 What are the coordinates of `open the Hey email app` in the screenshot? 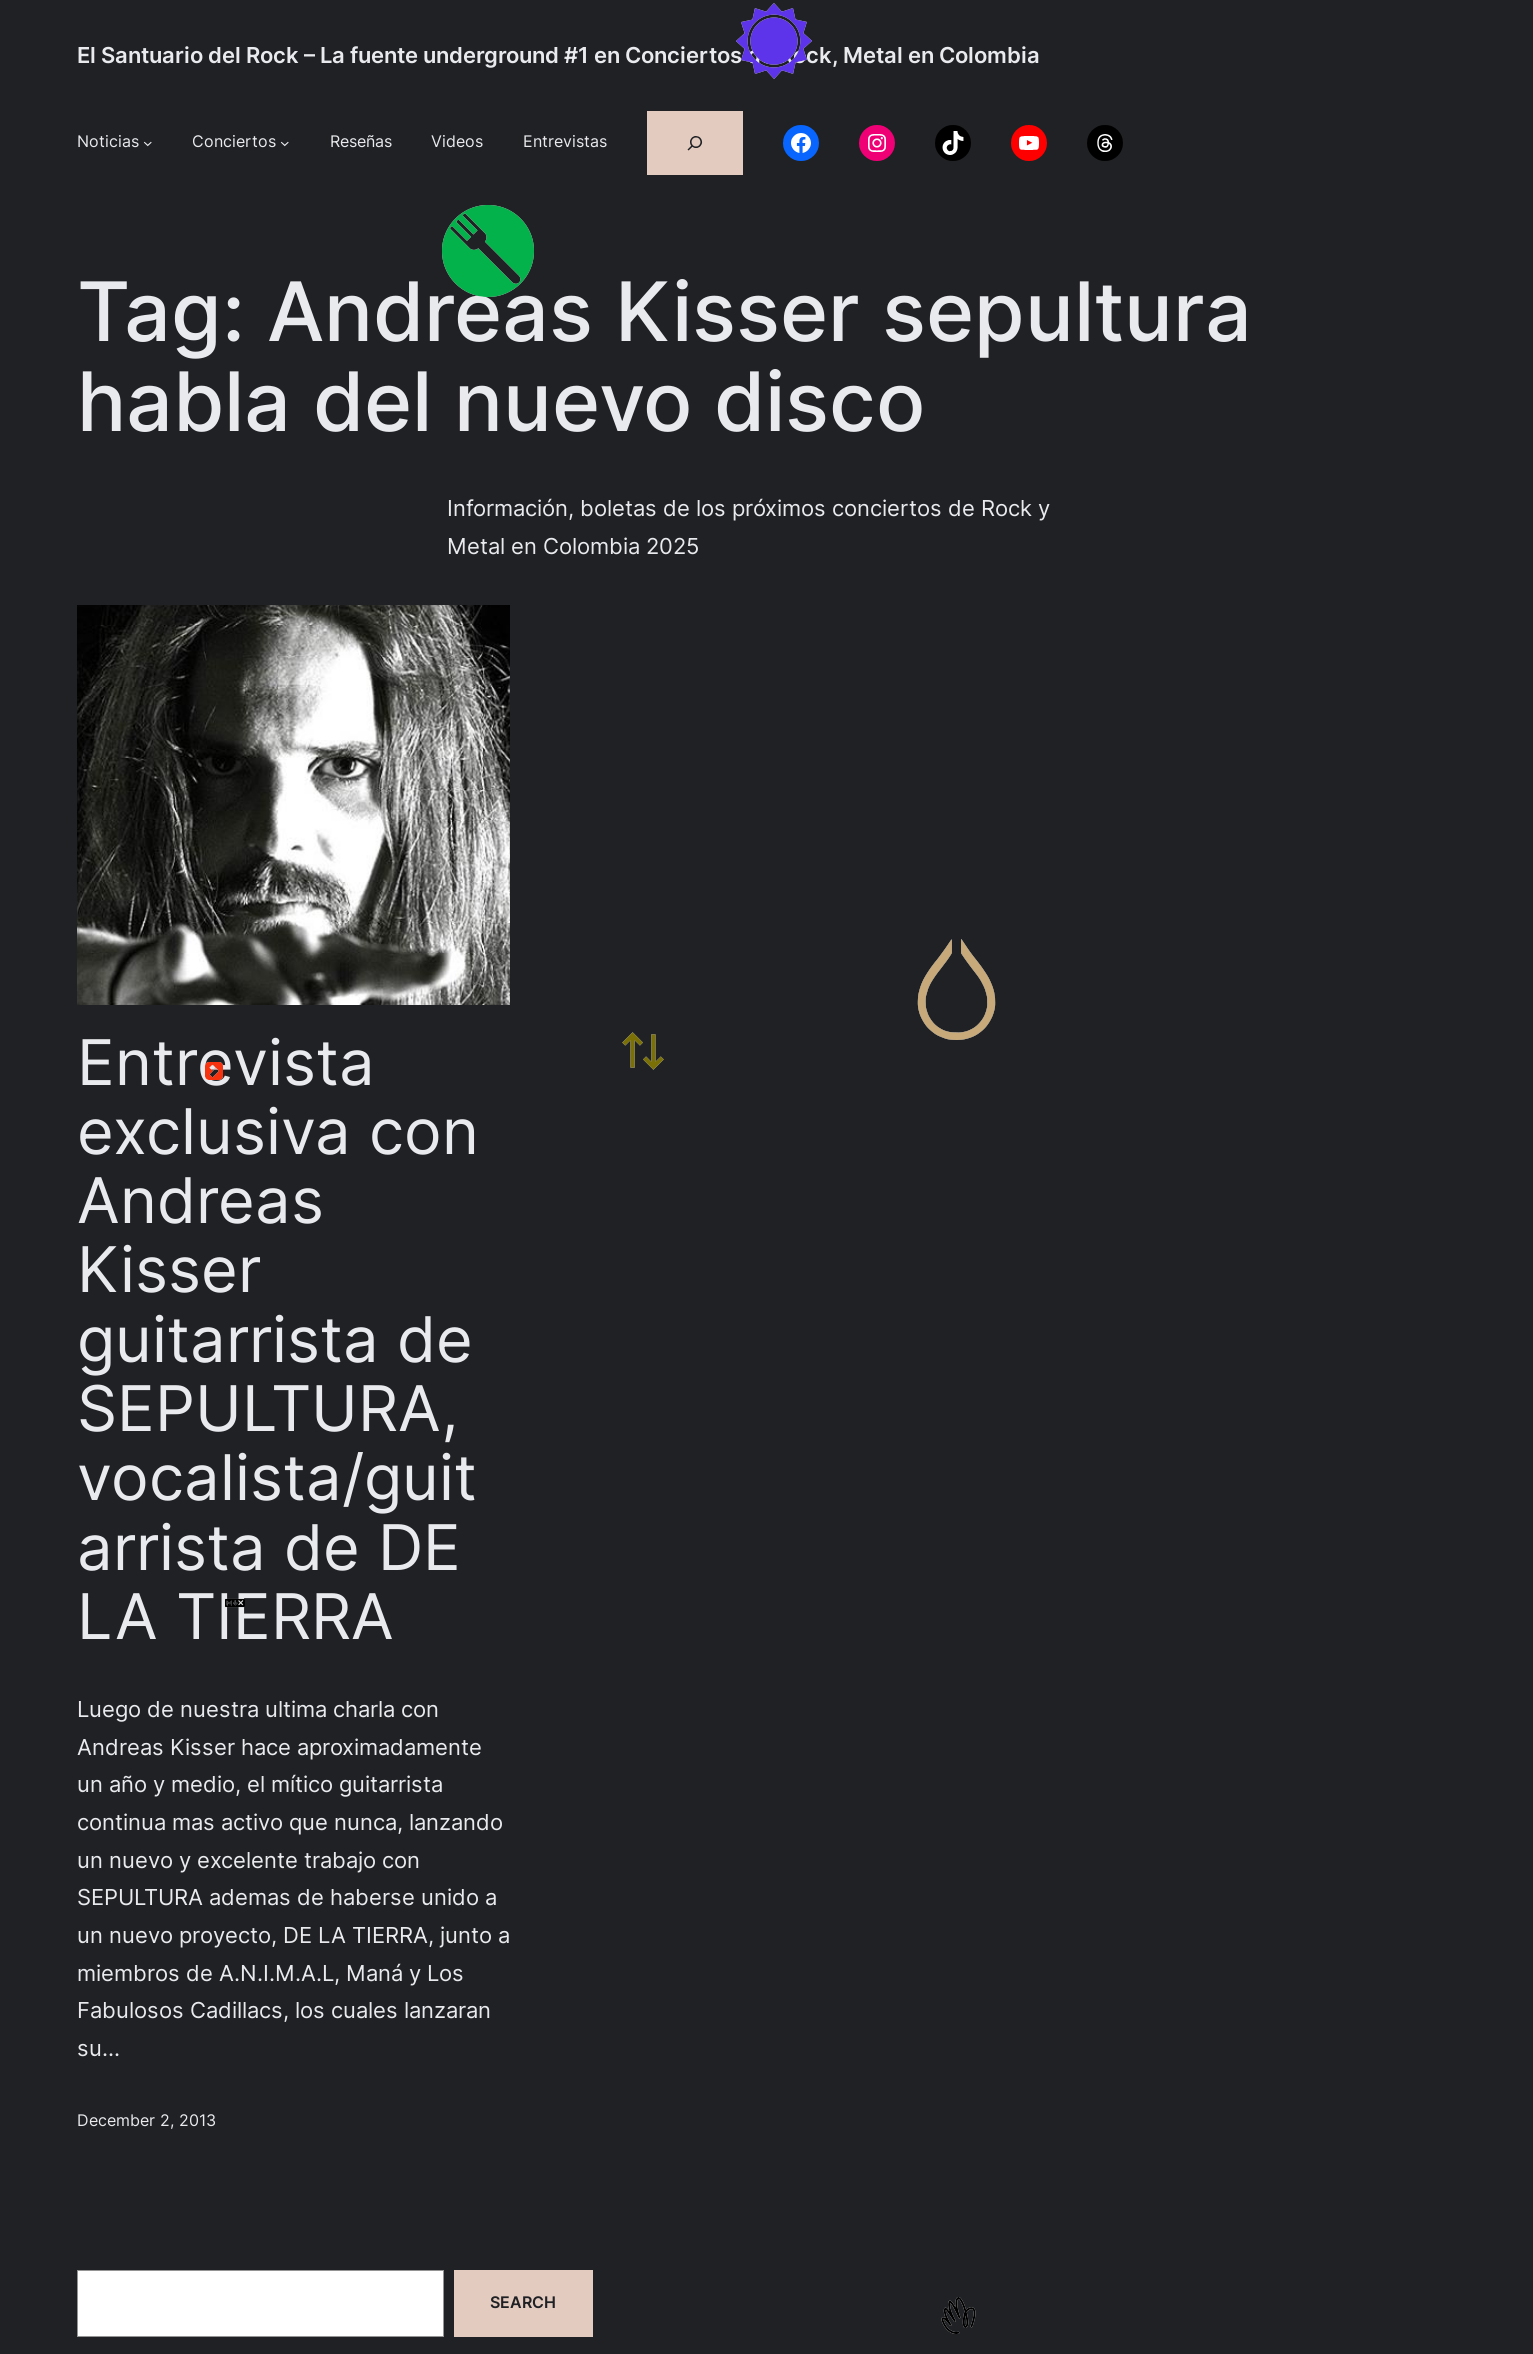 It's located at (958, 2315).